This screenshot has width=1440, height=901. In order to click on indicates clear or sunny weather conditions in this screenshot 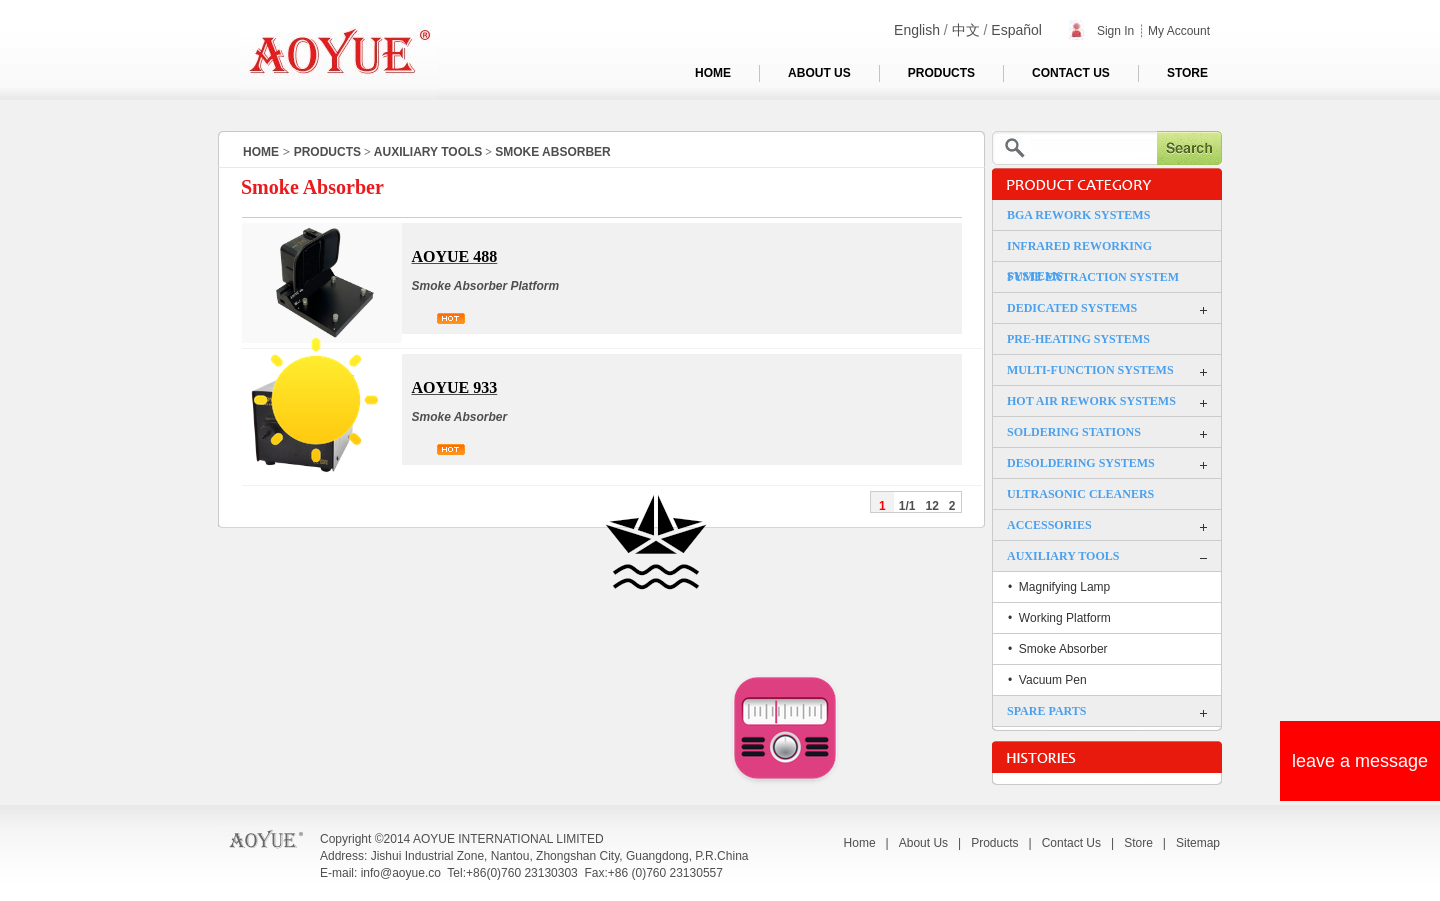, I will do `click(316, 400)`.